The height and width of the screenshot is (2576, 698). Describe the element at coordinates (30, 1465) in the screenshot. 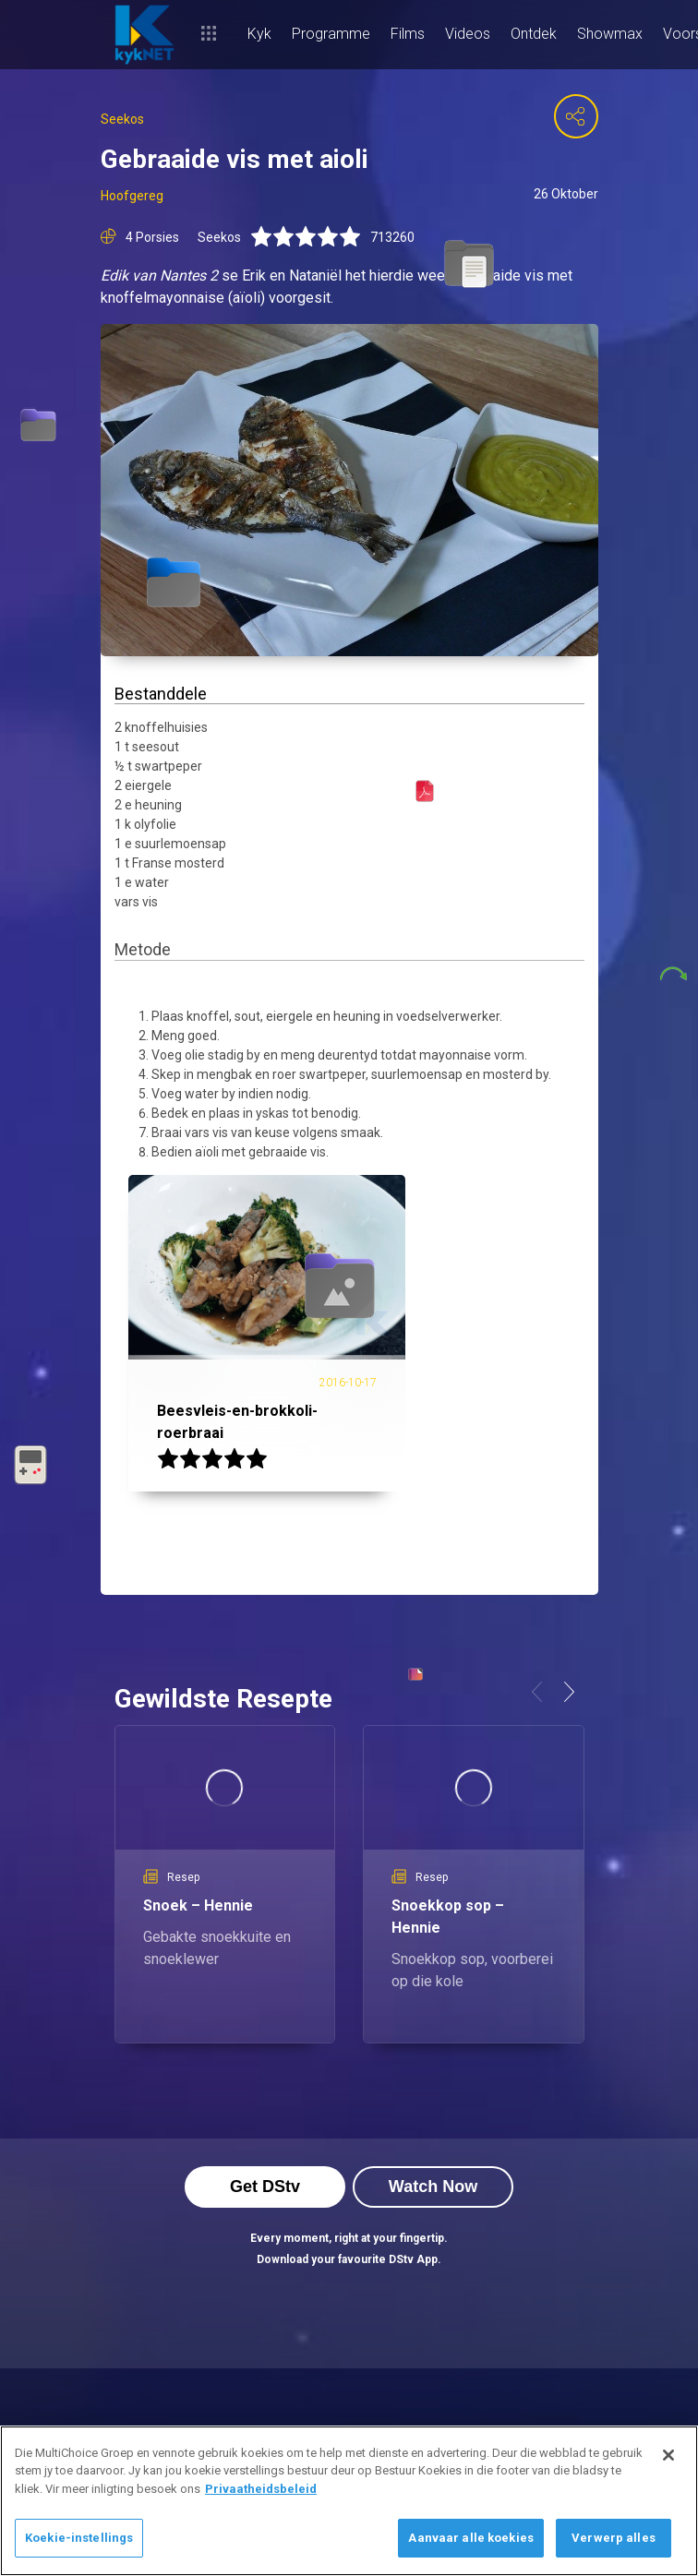

I see `open the games application` at that location.